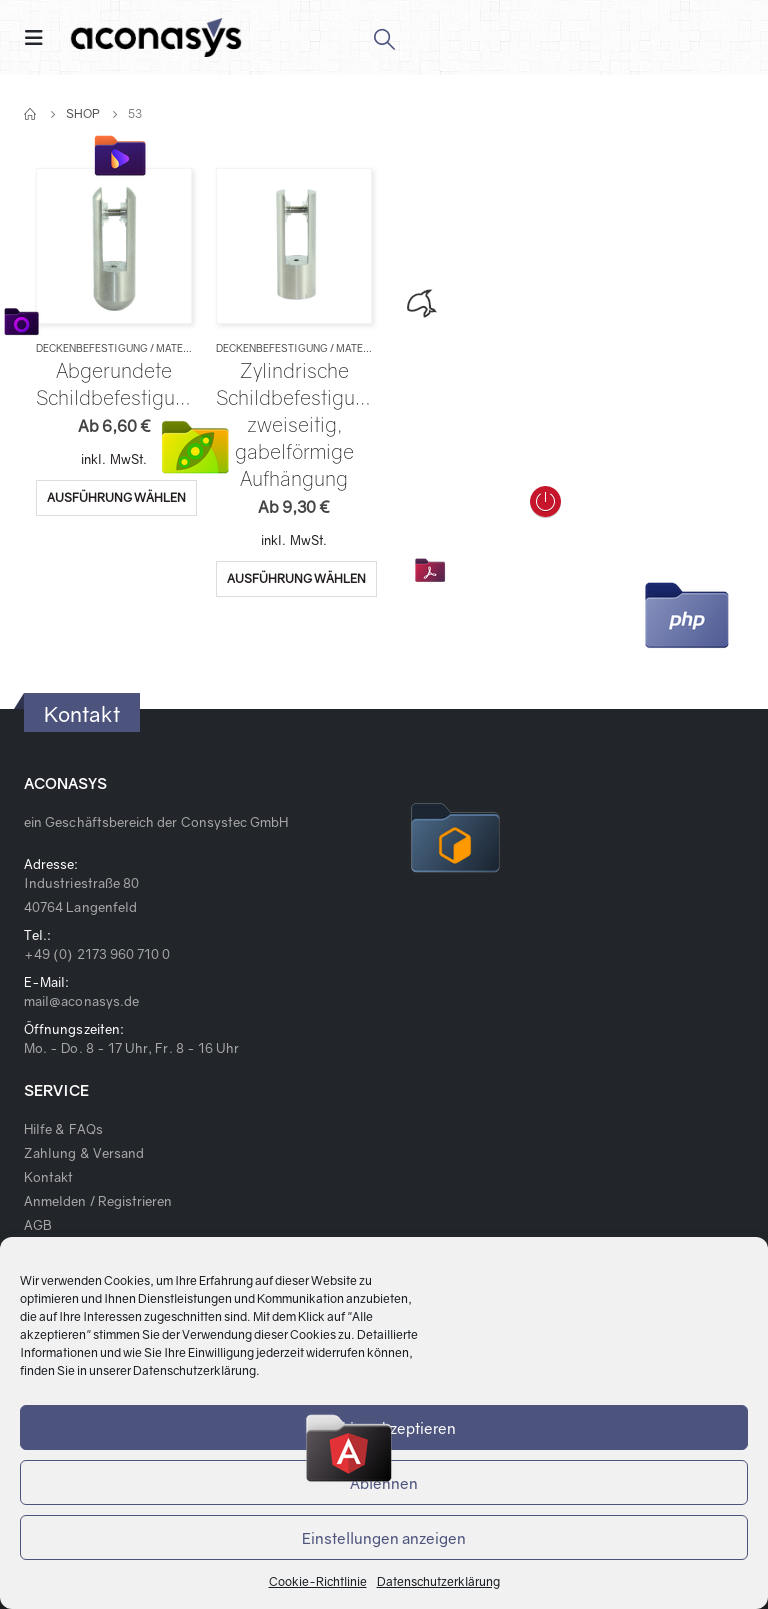 This screenshot has height=1609, width=768. What do you see at coordinates (546, 502) in the screenshot?
I see `shut down or power off the system` at bounding box center [546, 502].